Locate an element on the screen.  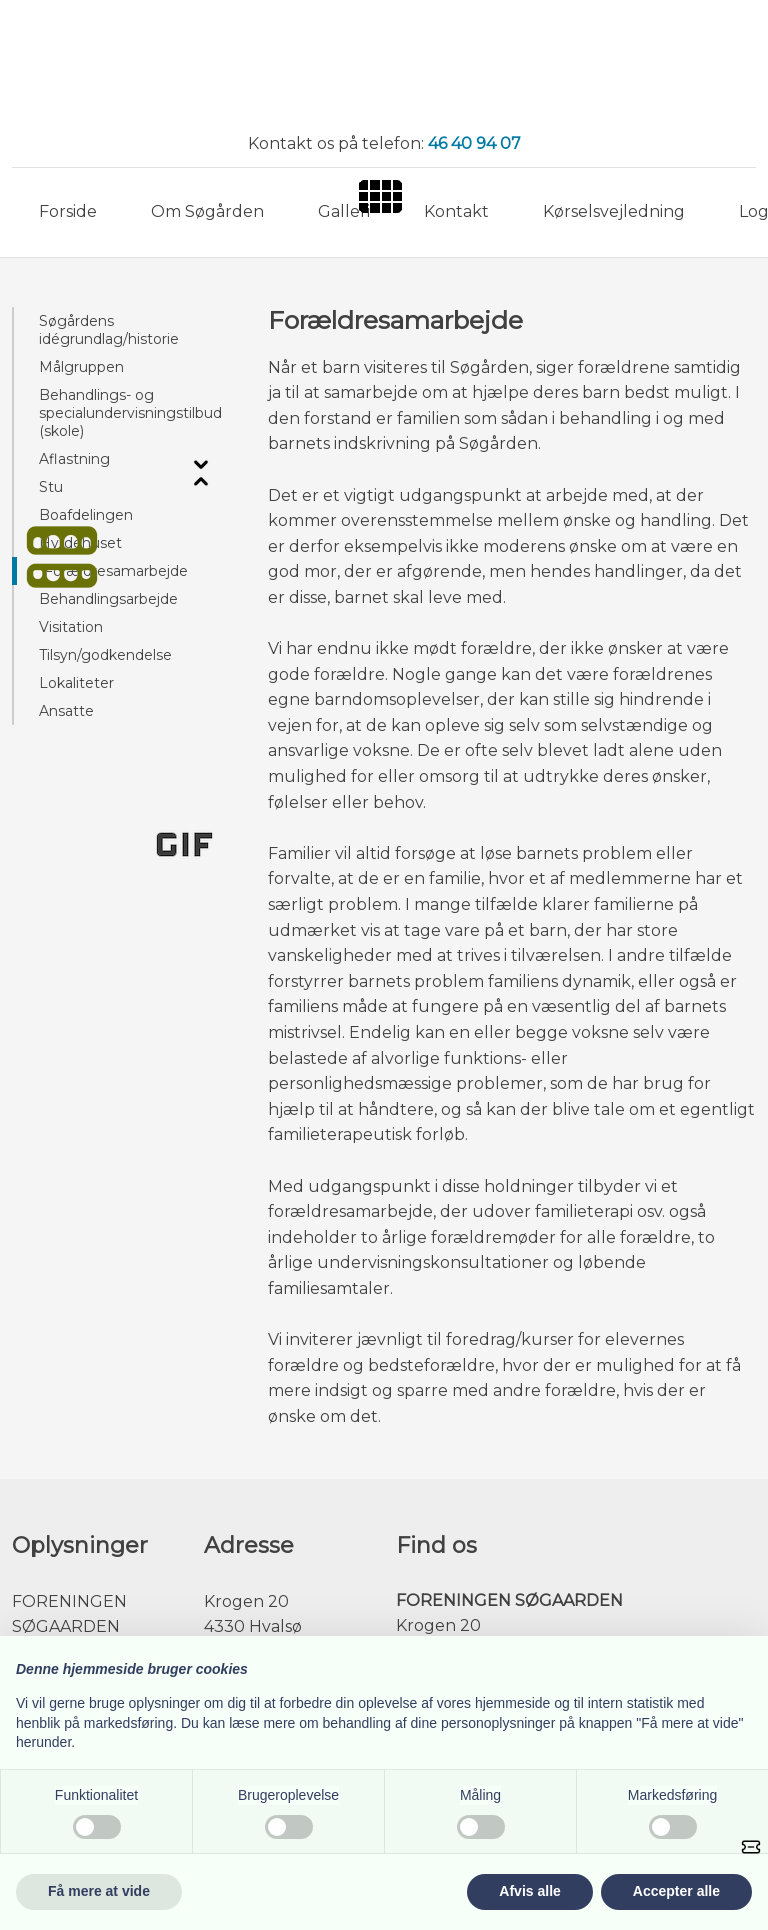
collapse expanded content is located at coordinates (201, 473).